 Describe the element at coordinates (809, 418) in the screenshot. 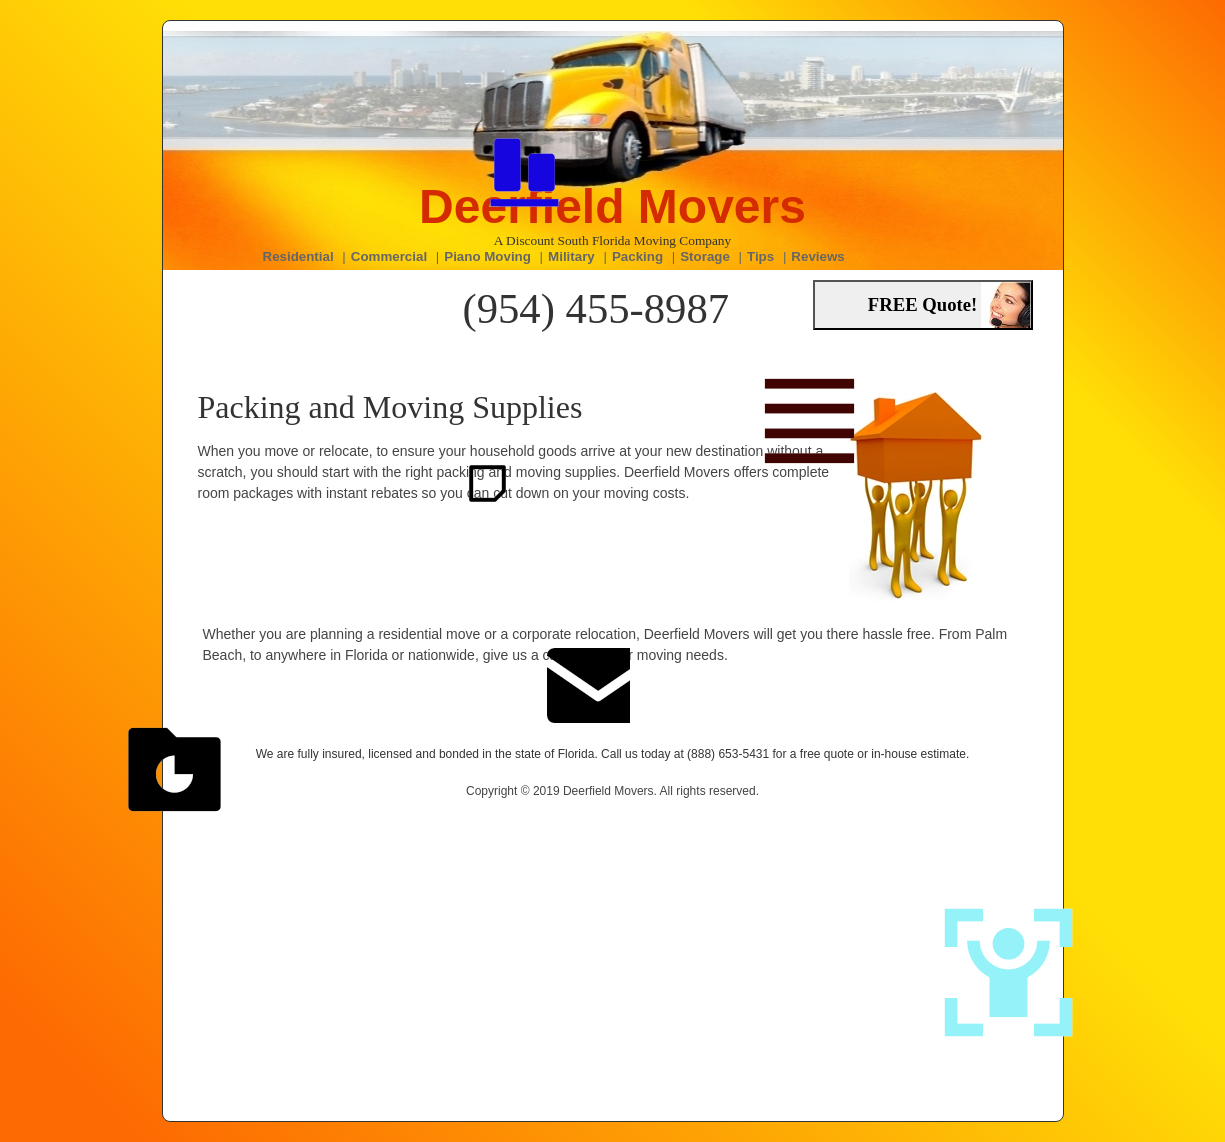

I see `justify text alignment` at that location.